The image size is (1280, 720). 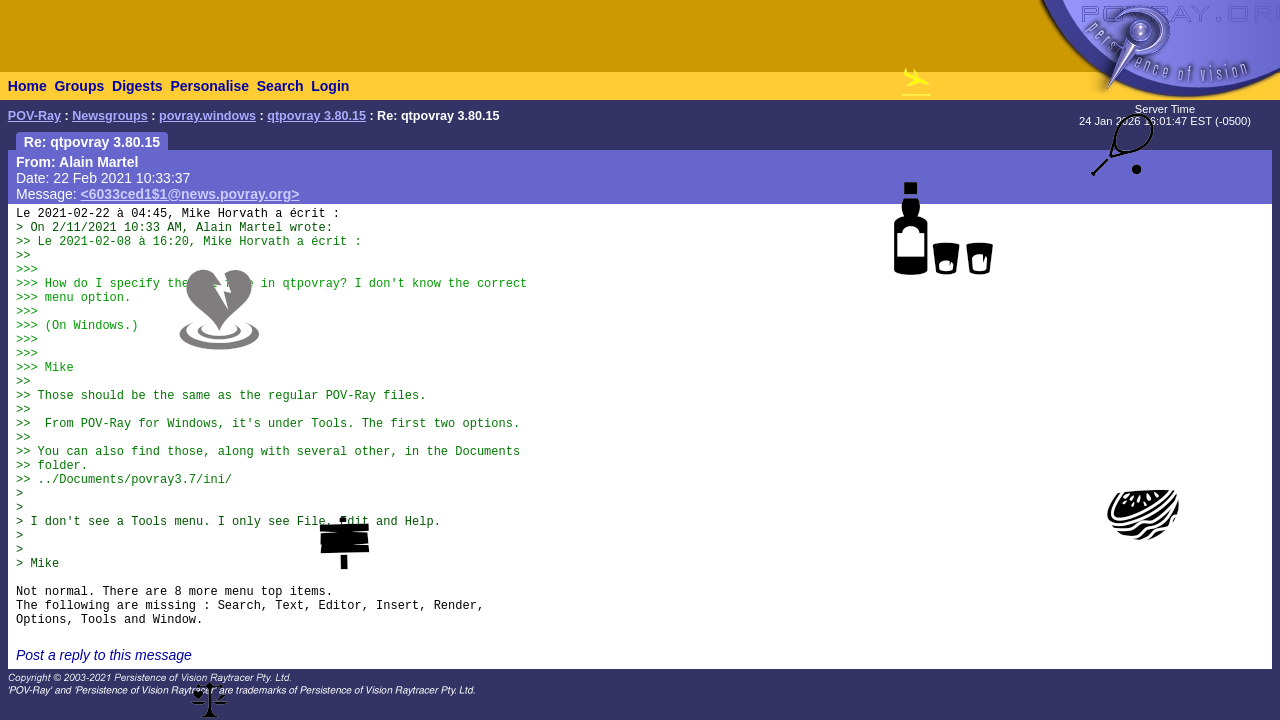 What do you see at coordinates (219, 309) in the screenshot?
I see `indicates a heartbreak or relationship-ending zone in a game` at bounding box center [219, 309].